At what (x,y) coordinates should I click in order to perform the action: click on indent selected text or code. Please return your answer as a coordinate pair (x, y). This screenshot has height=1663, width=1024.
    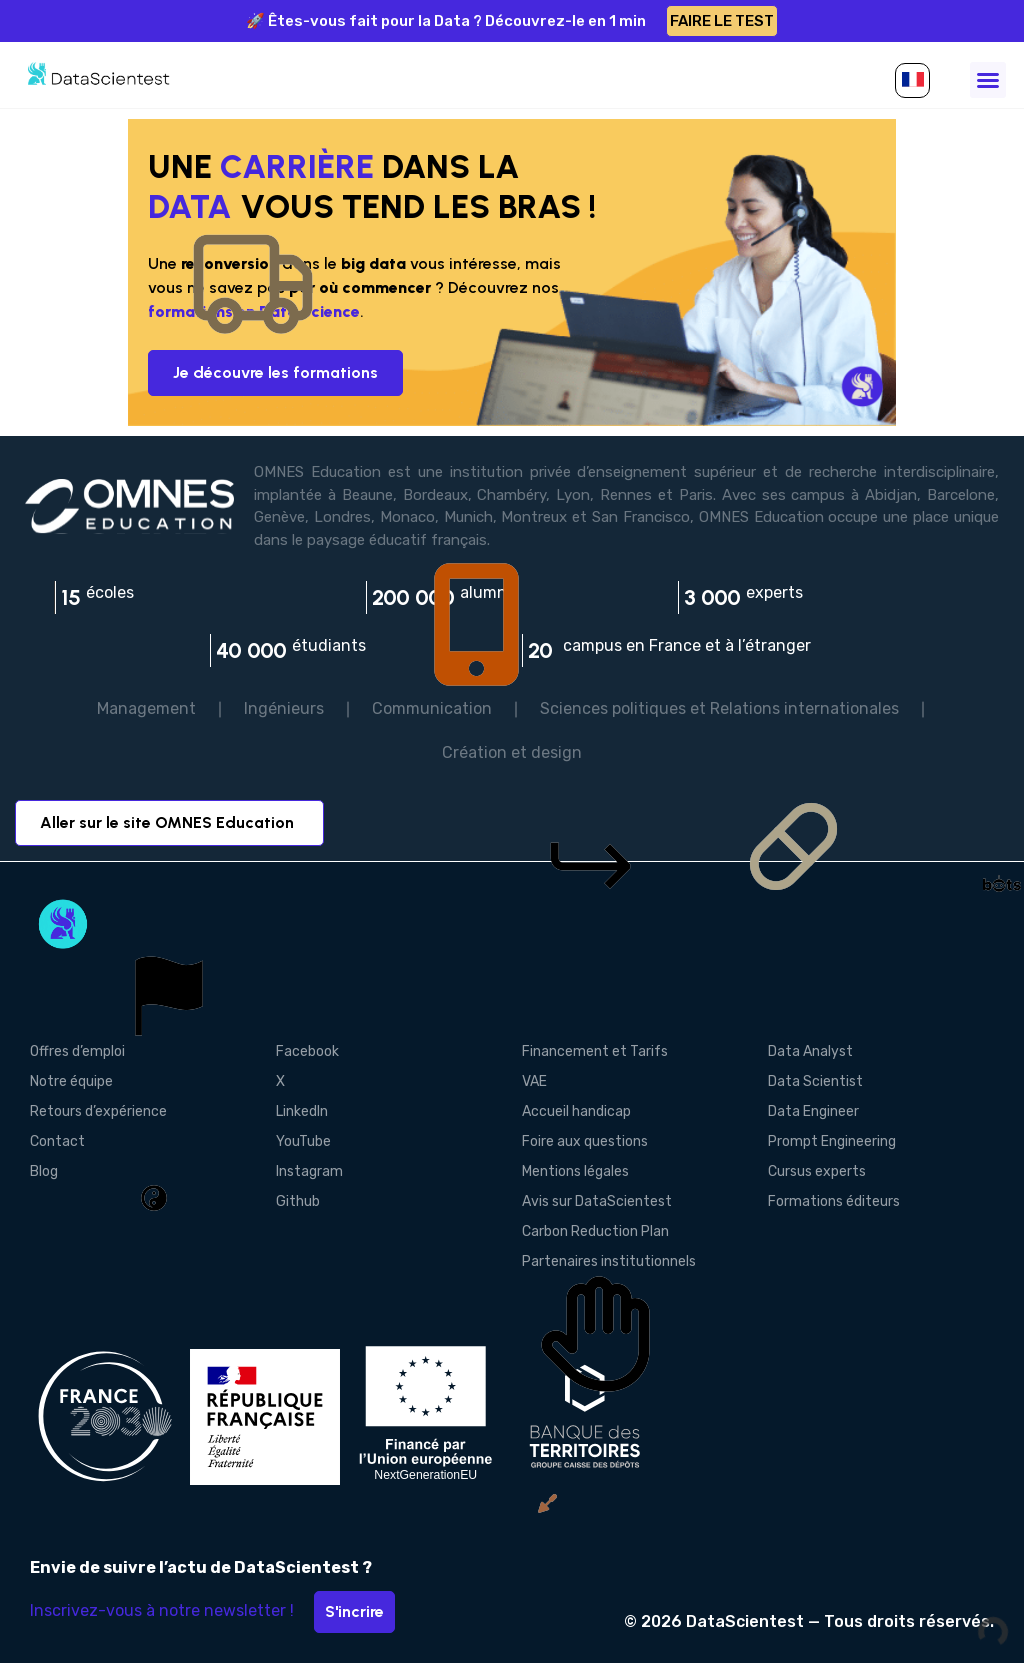
    Looking at the image, I should click on (590, 866).